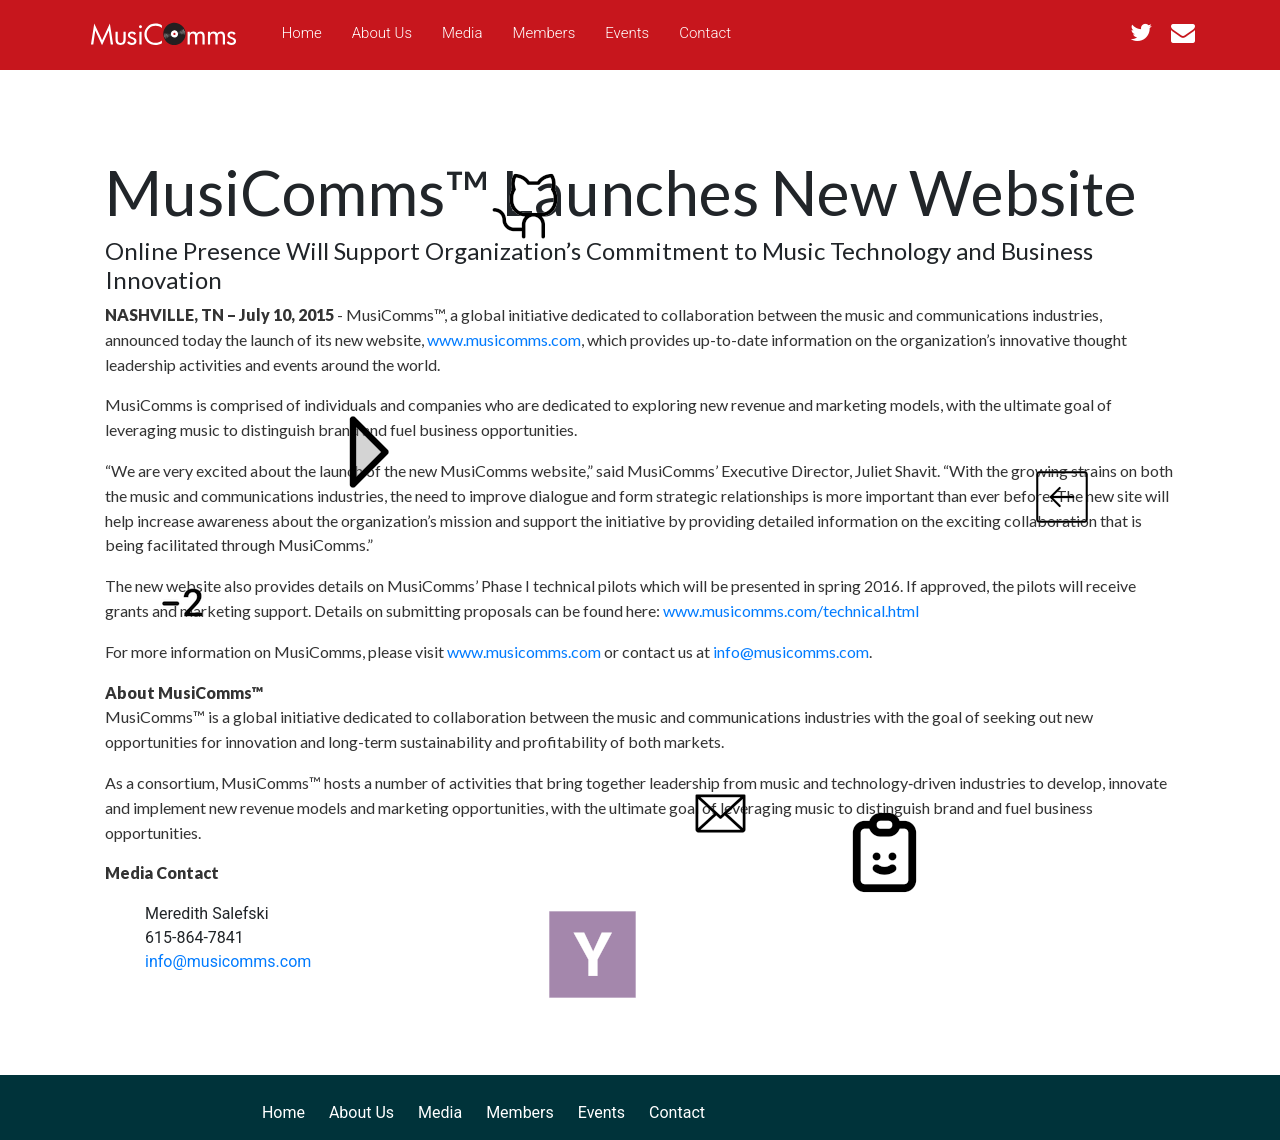  Describe the element at coordinates (366, 452) in the screenshot. I see `navigate to the next item or screen` at that location.